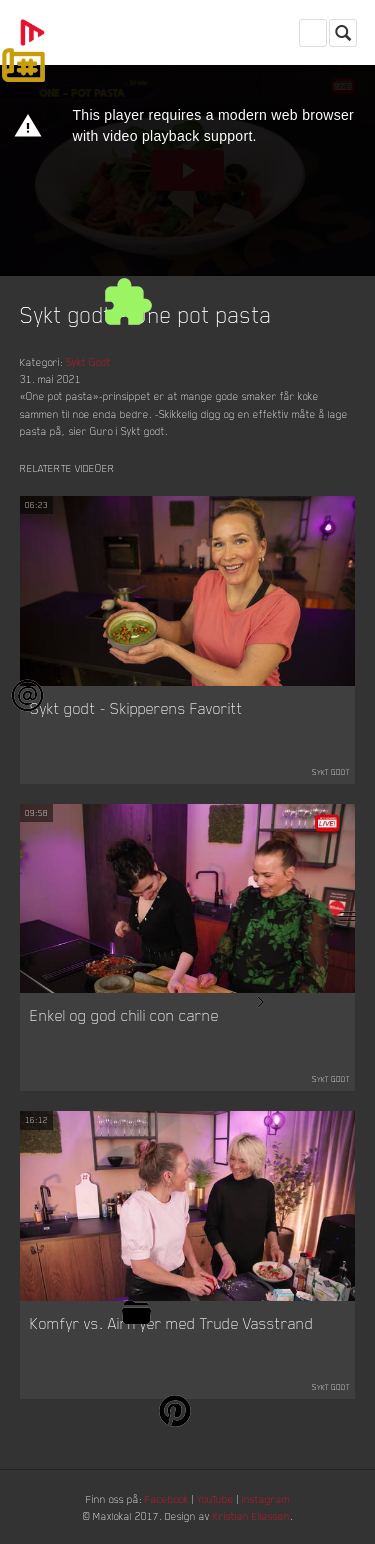 The height and width of the screenshot is (1544, 375). I want to click on open Pinterest app, so click(175, 1411).